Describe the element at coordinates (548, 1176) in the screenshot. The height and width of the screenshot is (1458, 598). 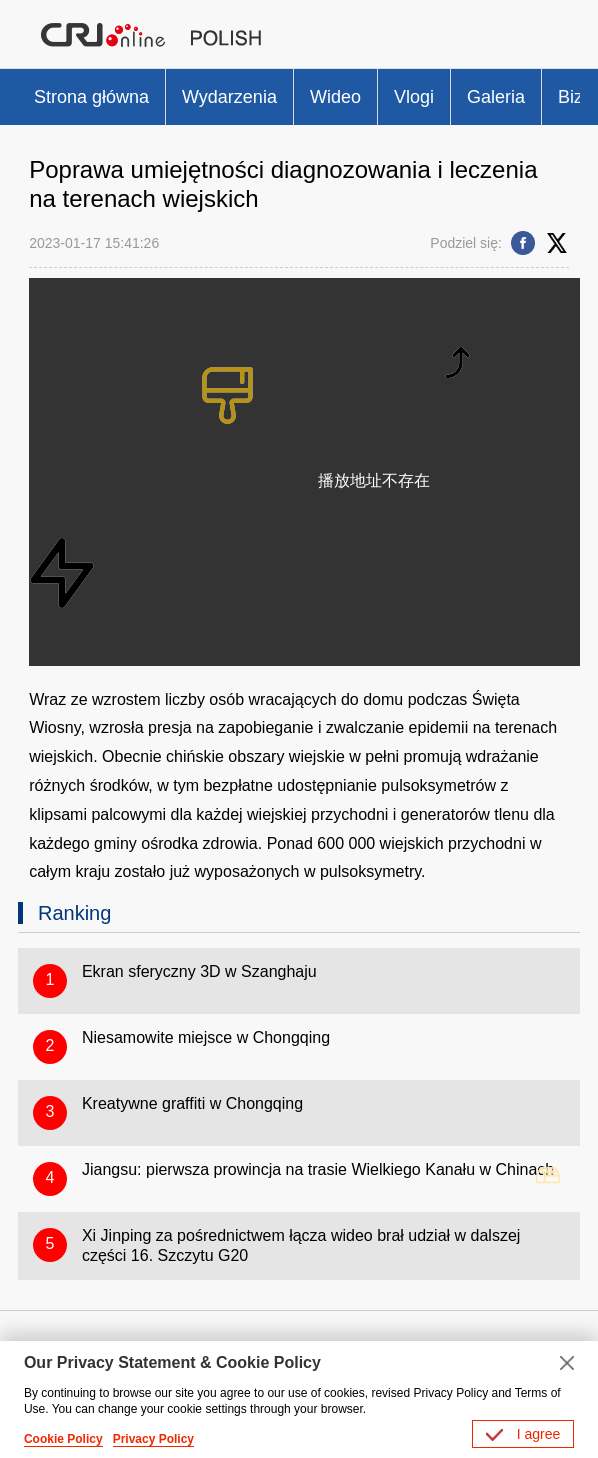
I see `view solar panel system status` at that location.